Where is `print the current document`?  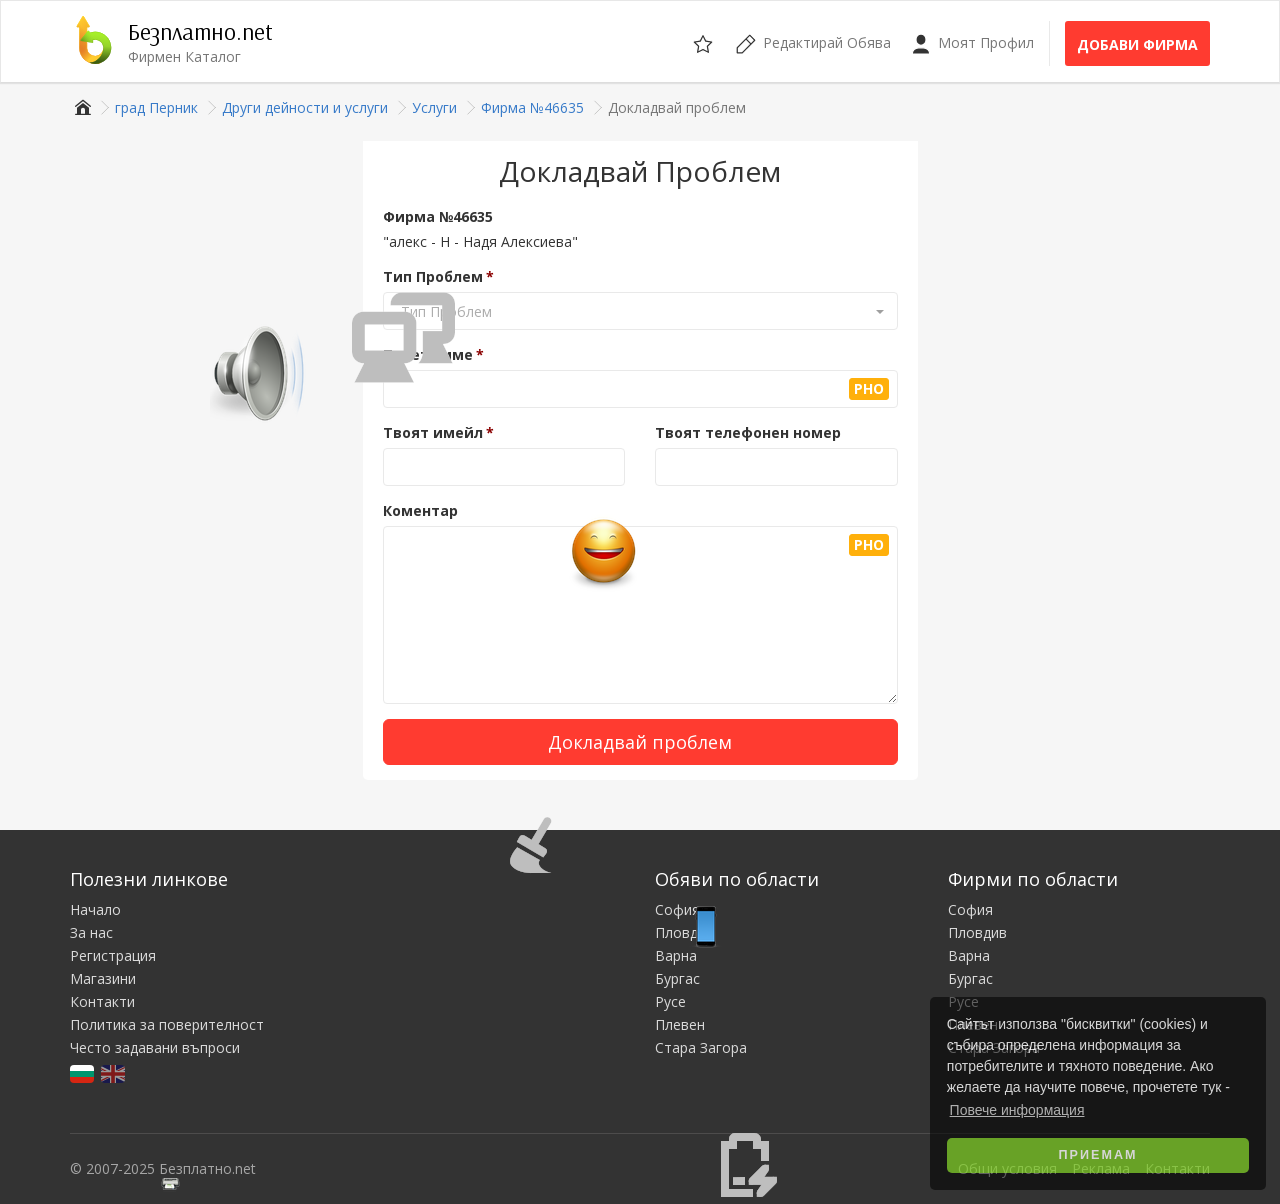 print the current document is located at coordinates (170, 1183).